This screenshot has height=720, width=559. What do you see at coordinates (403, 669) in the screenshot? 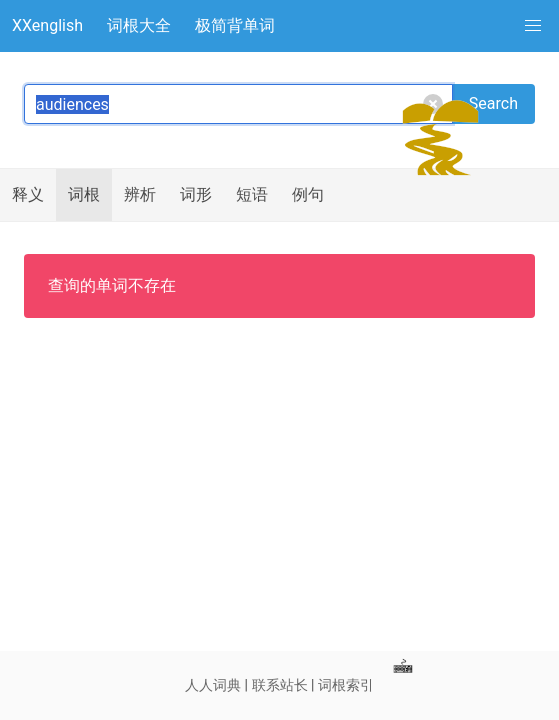
I see `open on-screen keyboard` at bounding box center [403, 669].